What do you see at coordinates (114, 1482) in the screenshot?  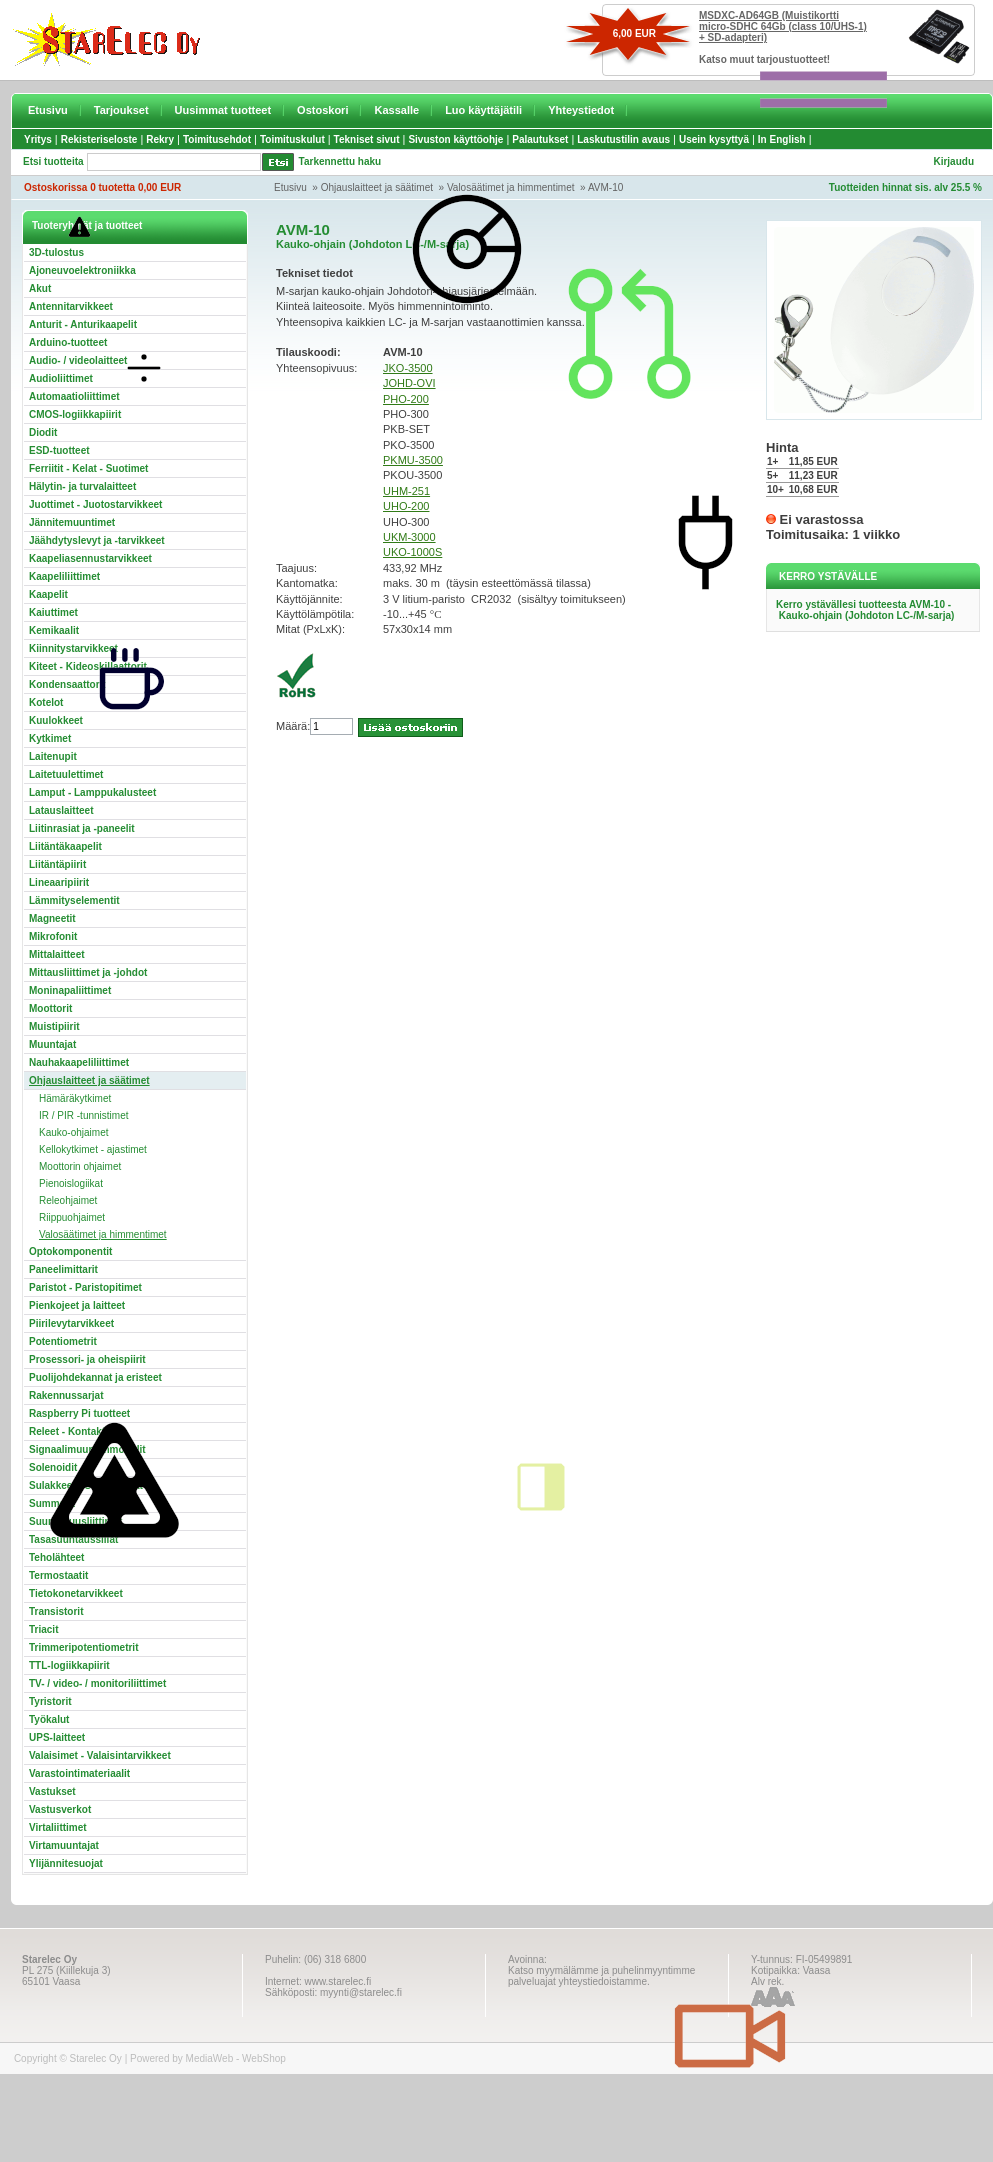 I see `indicates a recycling or reuse process` at bounding box center [114, 1482].